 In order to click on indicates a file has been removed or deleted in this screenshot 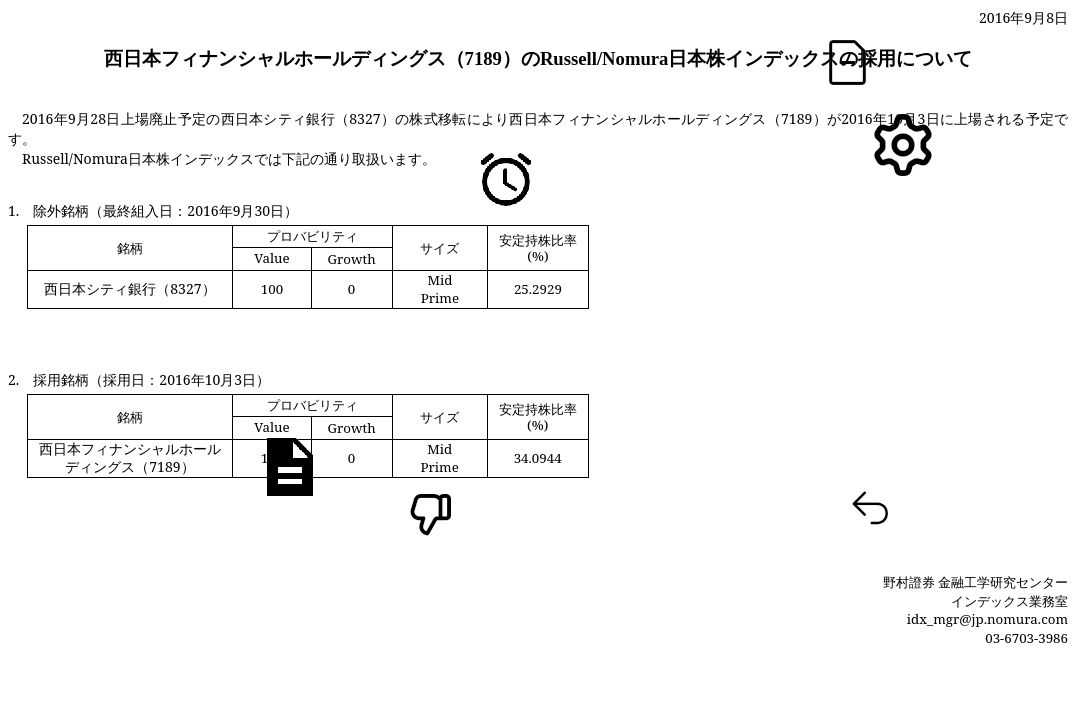, I will do `click(847, 62)`.